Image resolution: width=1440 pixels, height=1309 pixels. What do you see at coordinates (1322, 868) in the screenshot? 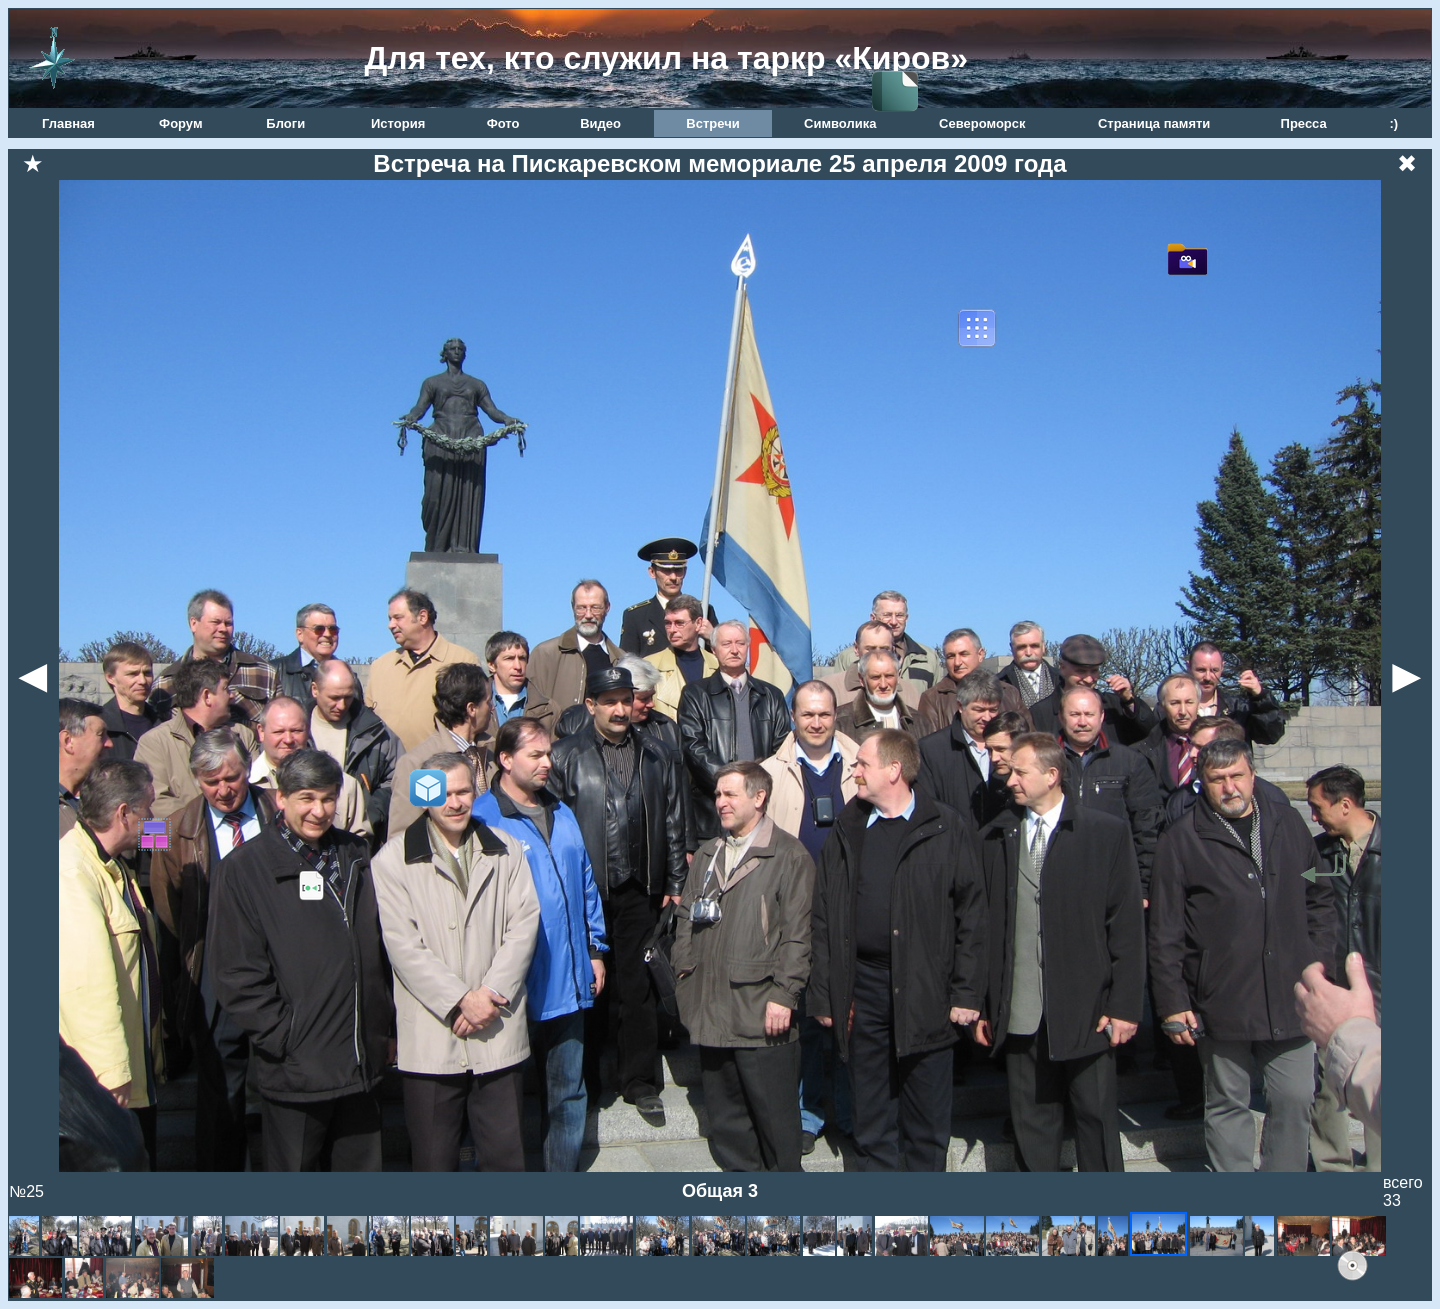
I see `reply to all recipients in an email thread` at bounding box center [1322, 868].